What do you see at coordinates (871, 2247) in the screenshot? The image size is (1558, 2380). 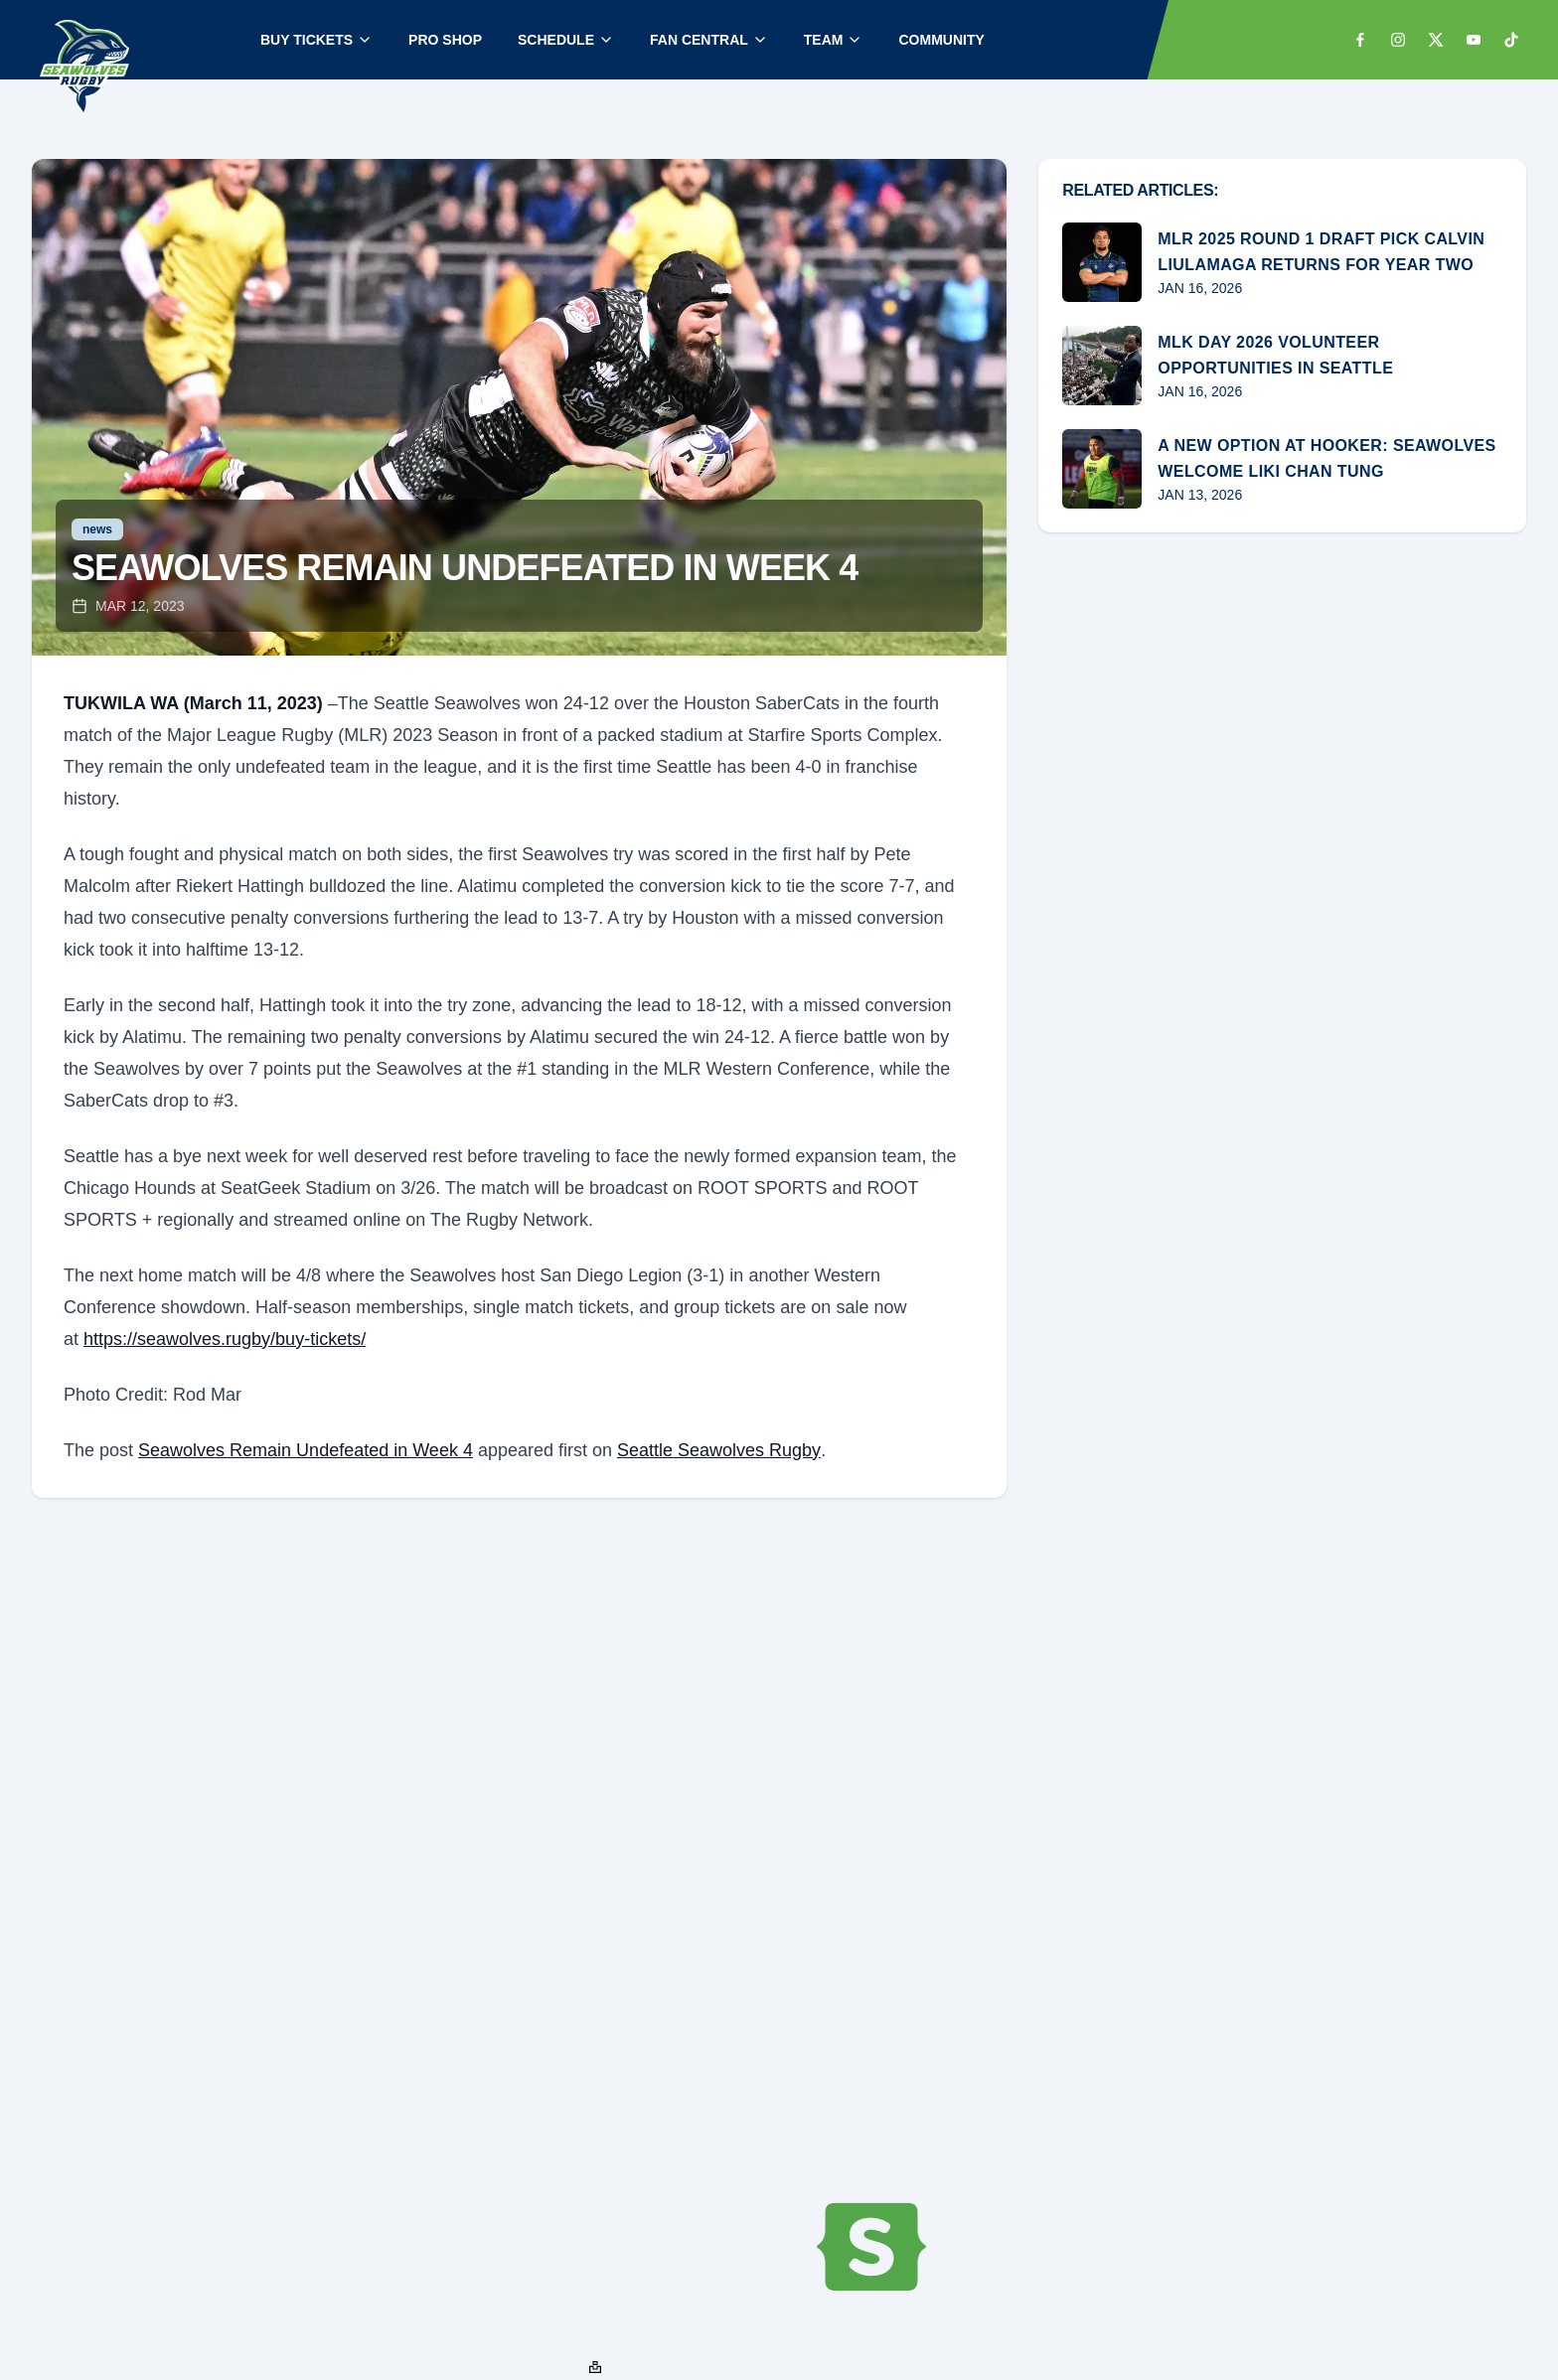 I see `statamic content management system logo` at bounding box center [871, 2247].